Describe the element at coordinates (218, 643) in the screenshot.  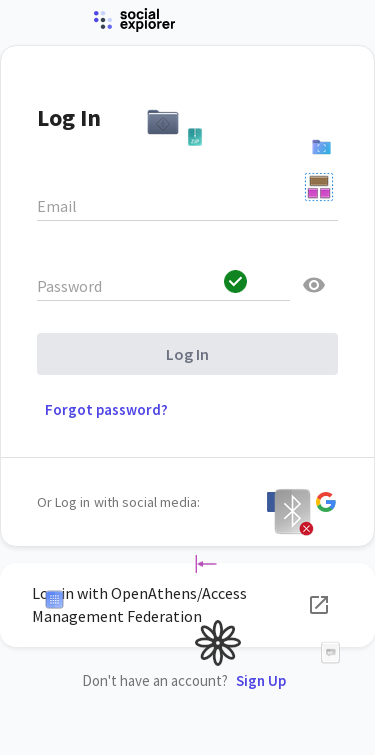
I see `open budgie window shuffler workspace manager` at that location.